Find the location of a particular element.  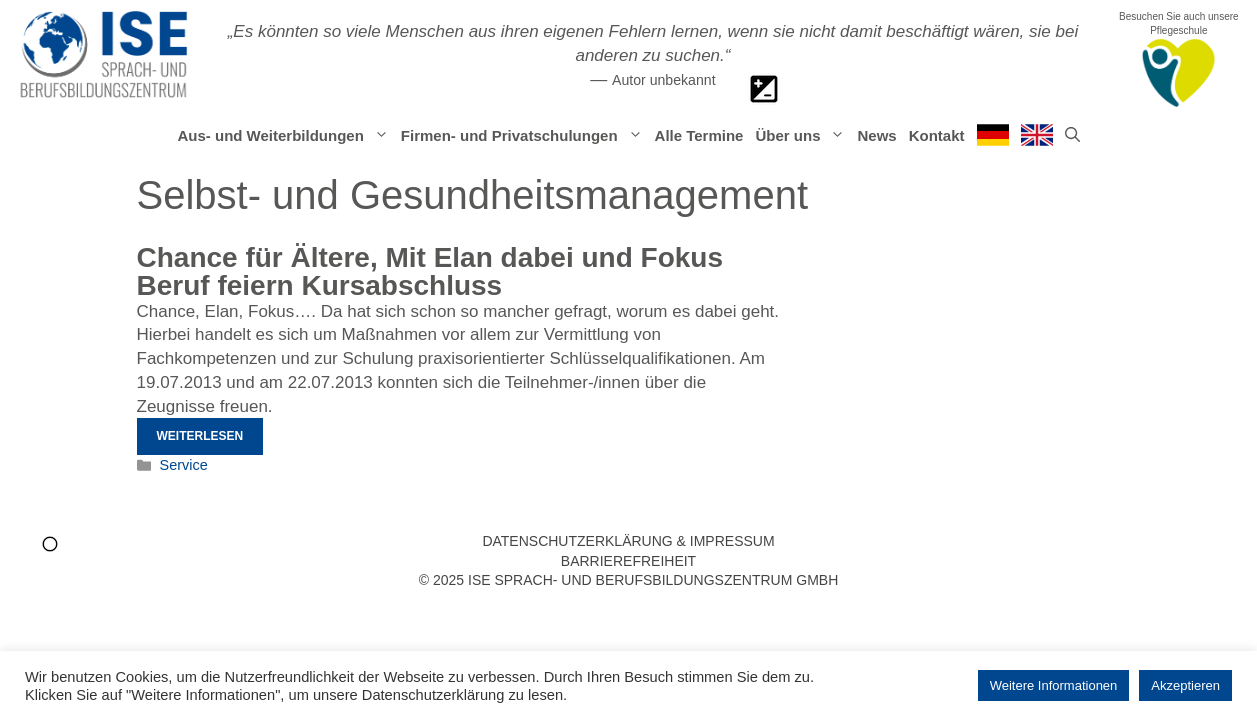

adjust camera ISO sensitivity settings is located at coordinates (764, 89).